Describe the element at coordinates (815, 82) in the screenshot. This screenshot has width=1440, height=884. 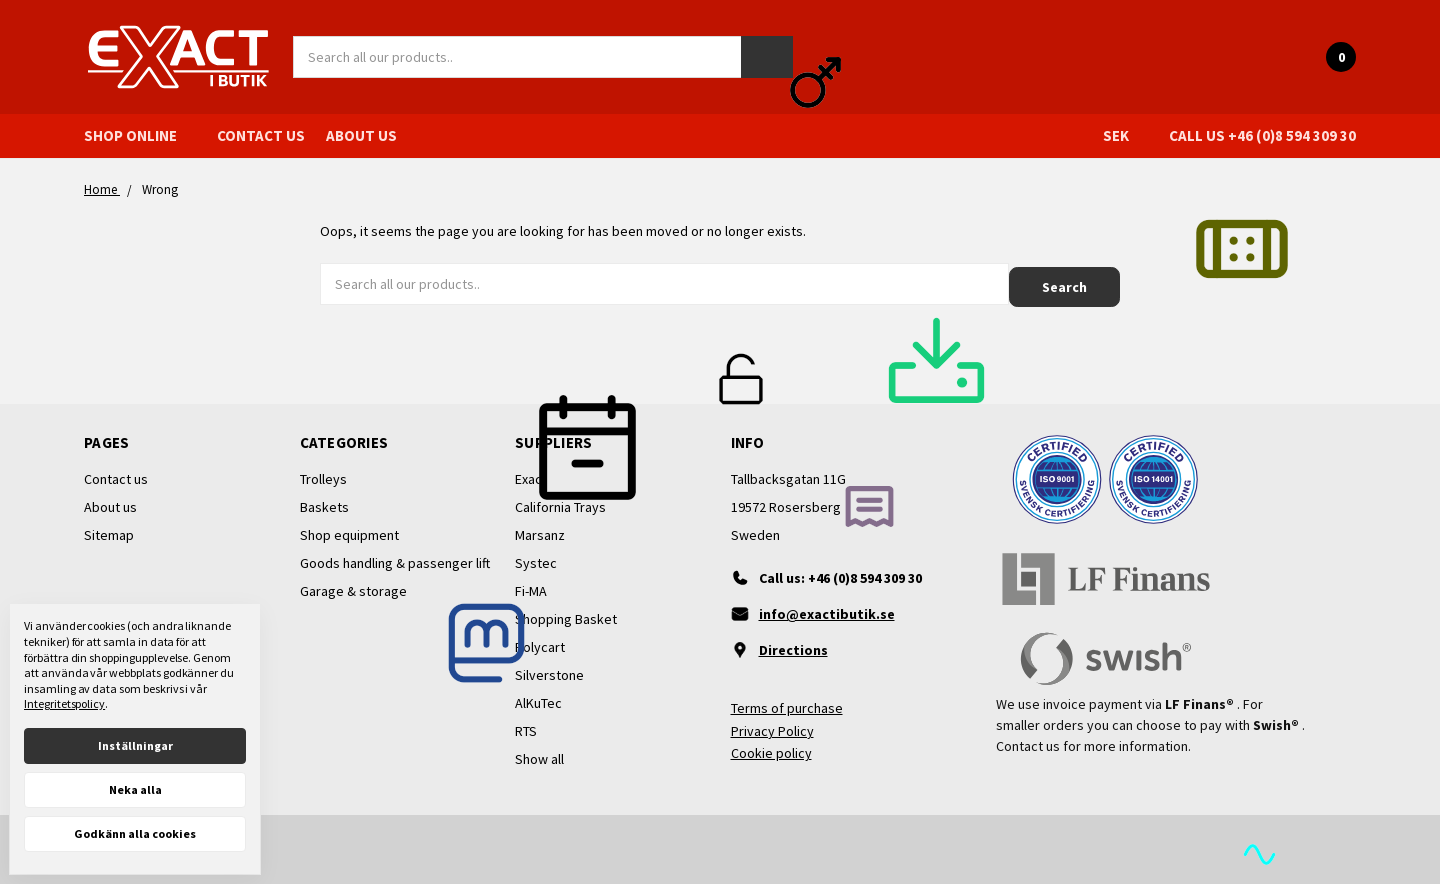
I see `indicates male gender or sex option` at that location.